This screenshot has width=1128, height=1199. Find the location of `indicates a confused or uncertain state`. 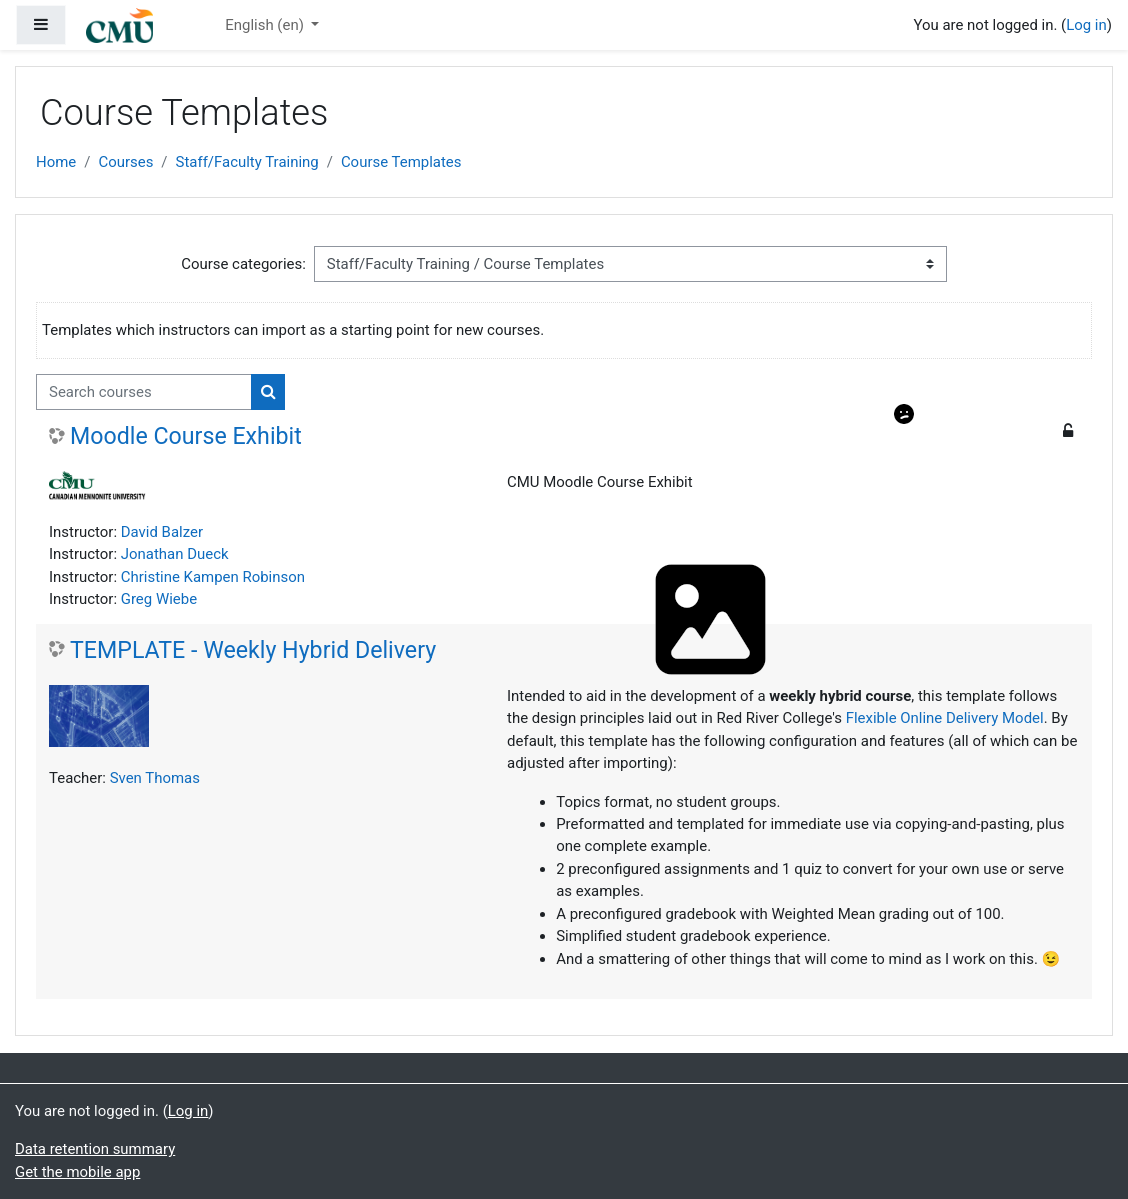

indicates a confused or uncertain state is located at coordinates (904, 414).